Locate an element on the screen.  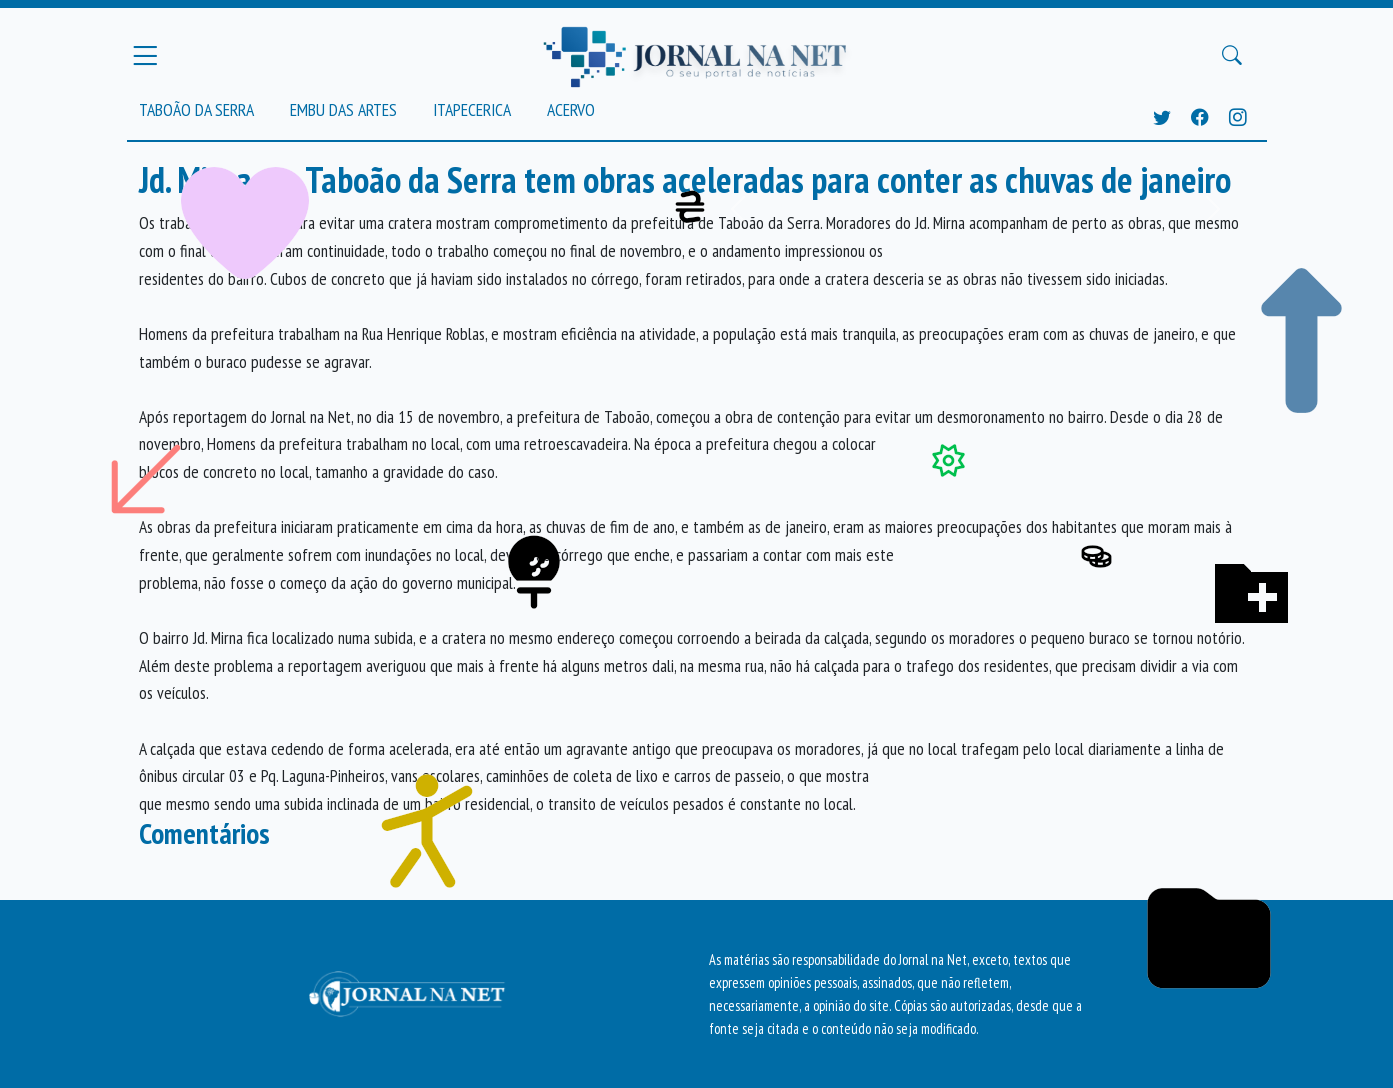
create a new folder is located at coordinates (1251, 593).